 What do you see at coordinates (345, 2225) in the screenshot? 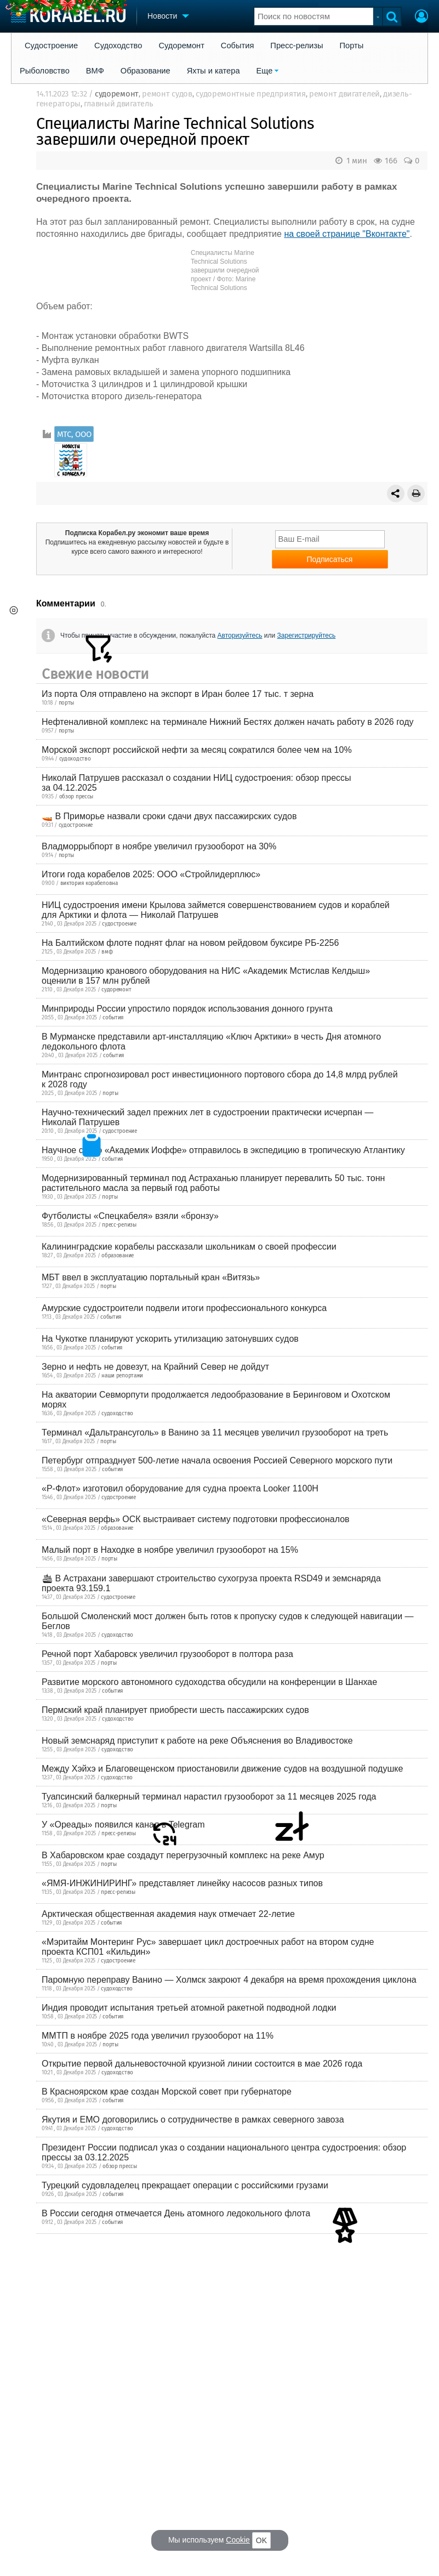
I see `view achievements or awards` at bounding box center [345, 2225].